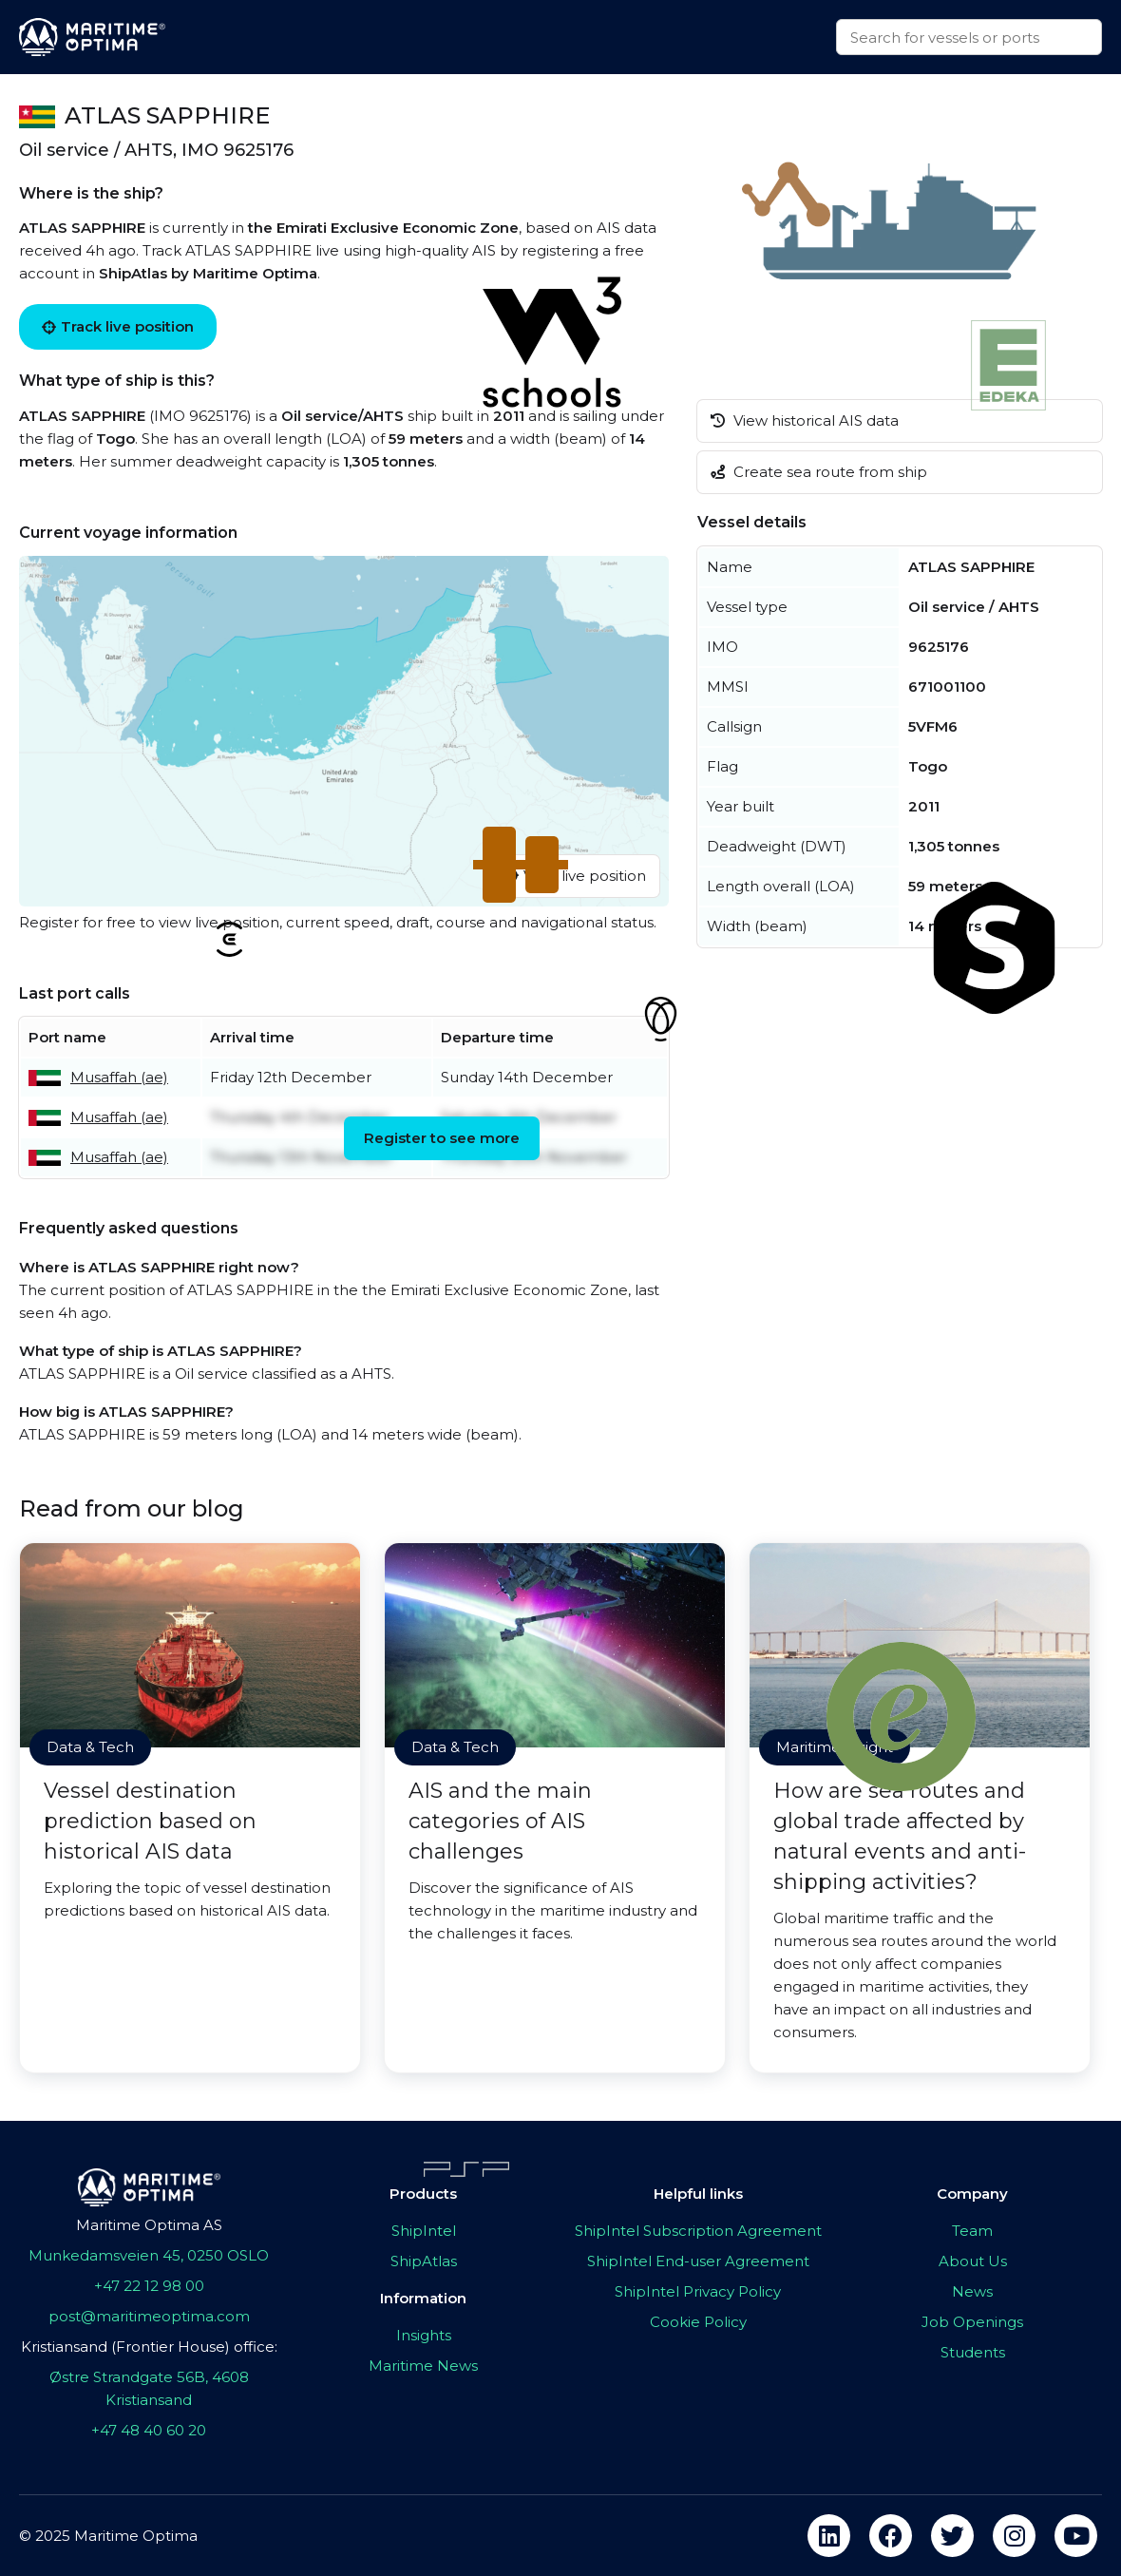 This screenshot has width=1121, height=2576. Describe the element at coordinates (786, 194) in the screenshot. I see `alwaysdata hosting service logo` at that location.